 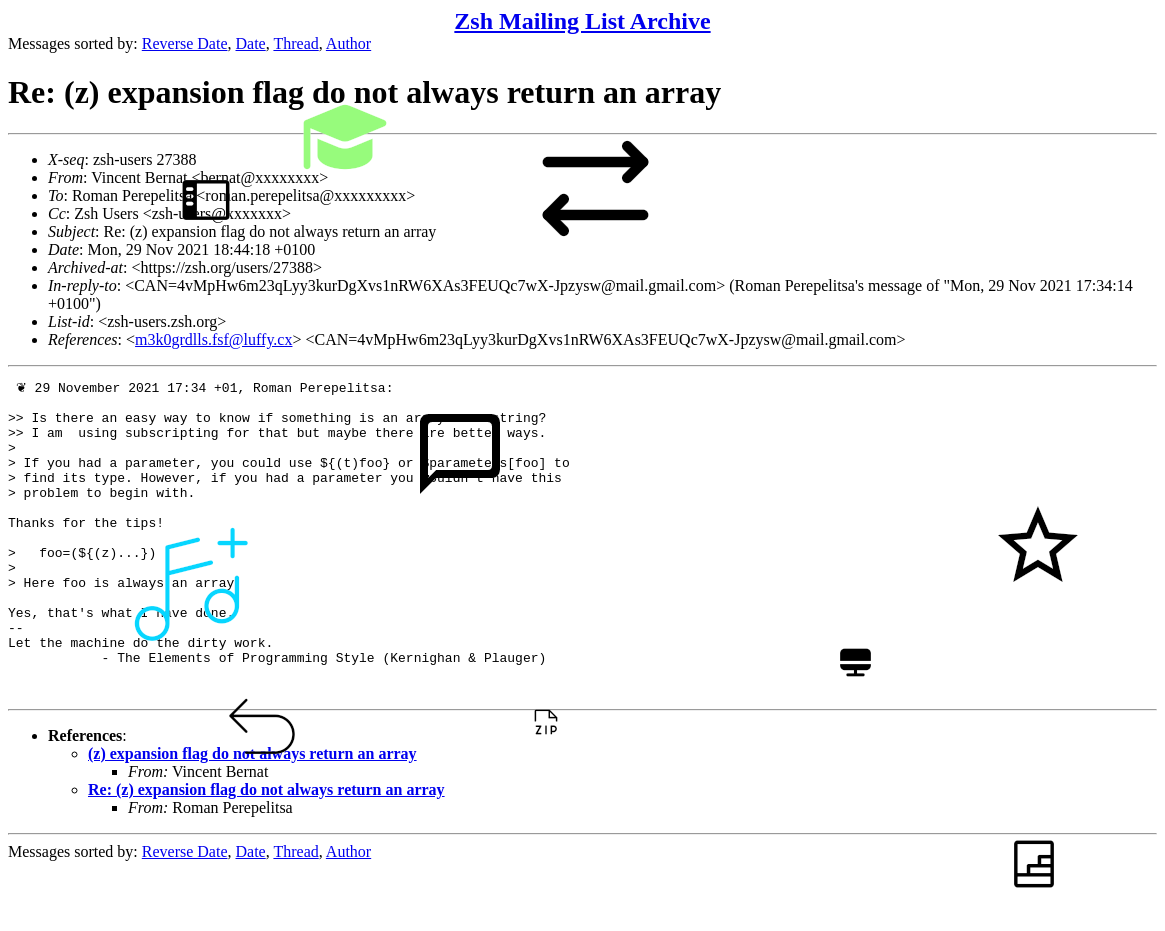 What do you see at coordinates (595, 188) in the screenshot?
I see `swap or exchange items` at bounding box center [595, 188].